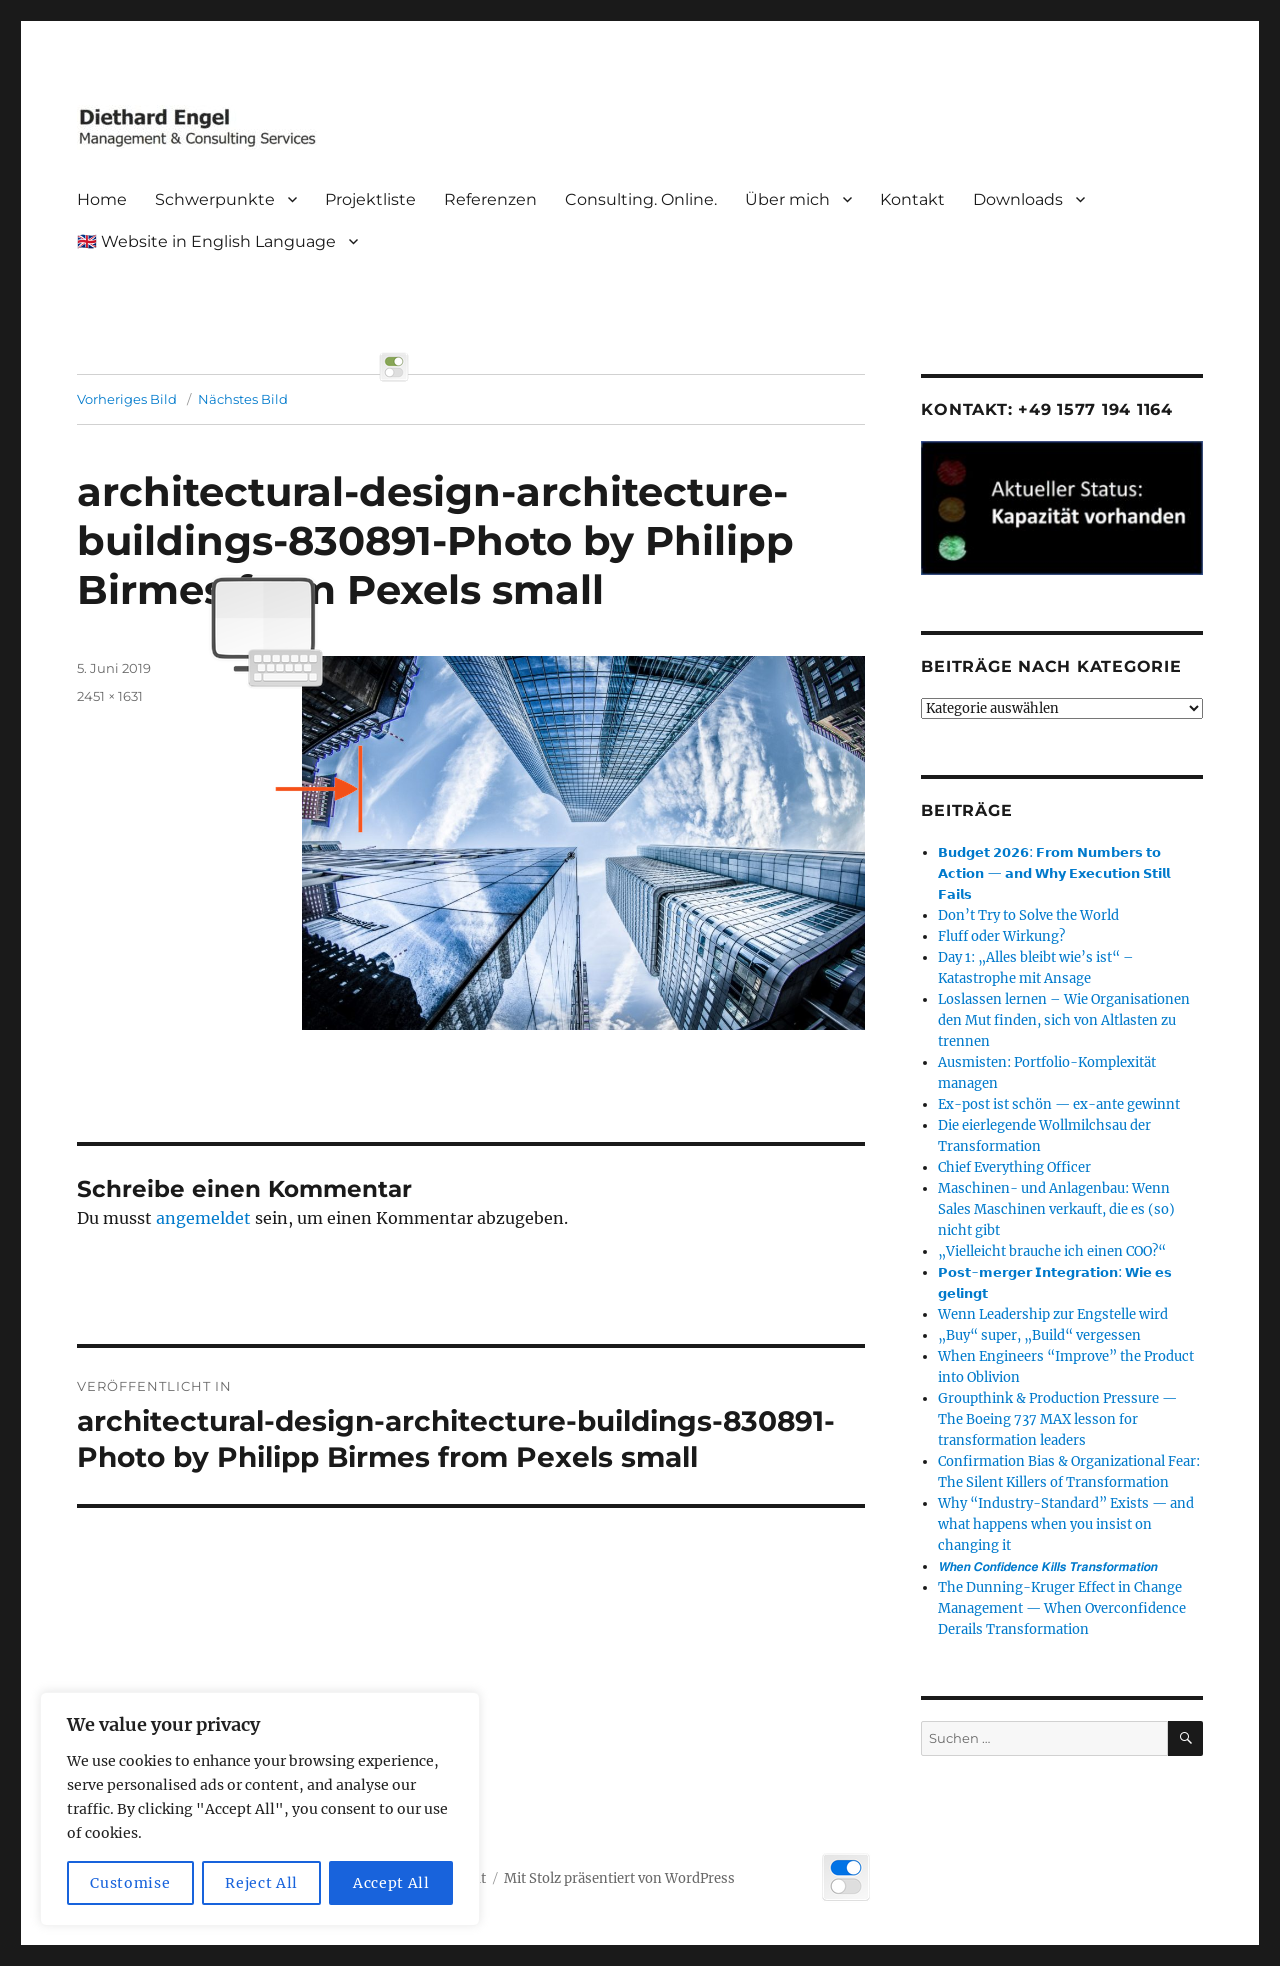  What do you see at coordinates (846, 1877) in the screenshot?
I see `open unity tweak tool settings` at bounding box center [846, 1877].